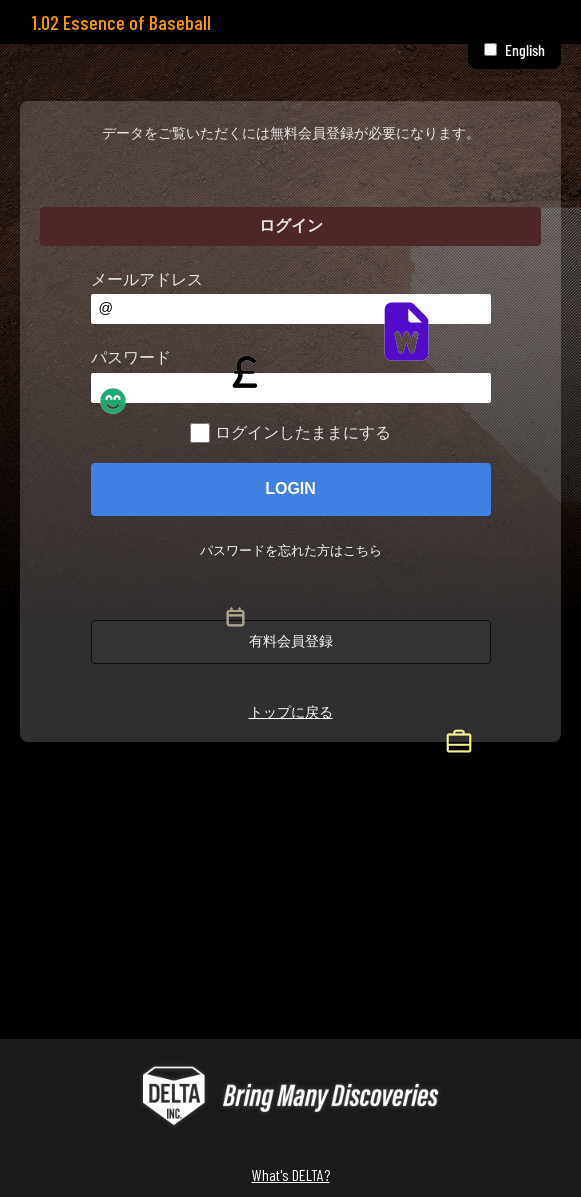 The height and width of the screenshot is (1197, 581). Describe the element at coordinates (459, 742) in the screenshot. I see `access travel or trip settings` at that location.